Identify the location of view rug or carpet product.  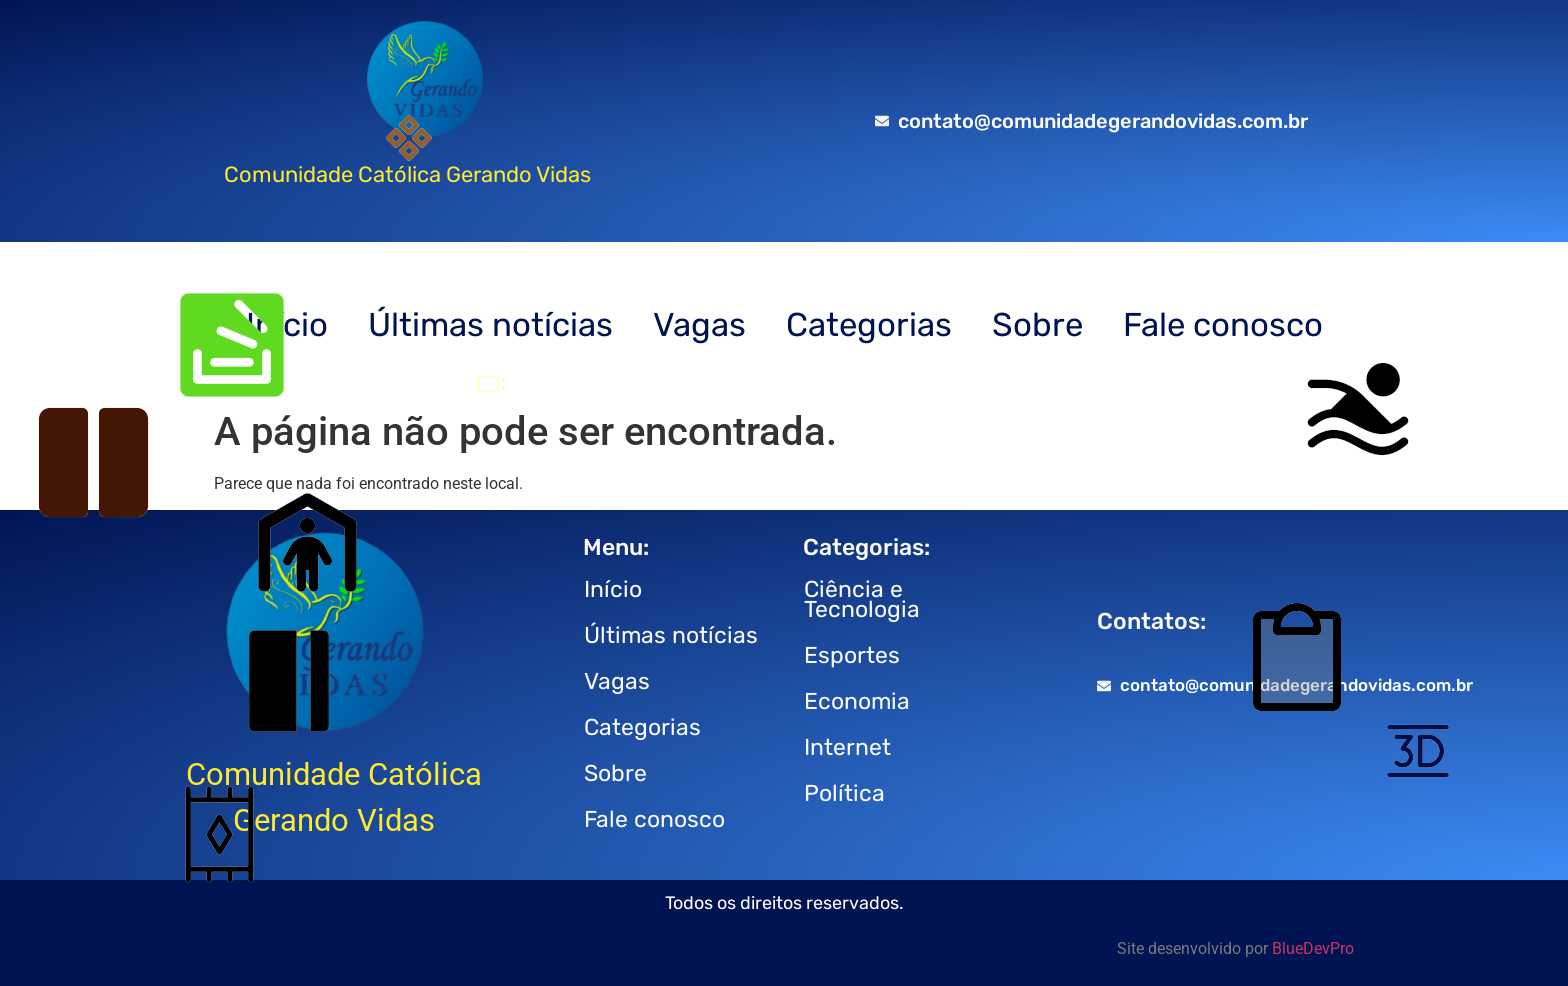
(219, 834).